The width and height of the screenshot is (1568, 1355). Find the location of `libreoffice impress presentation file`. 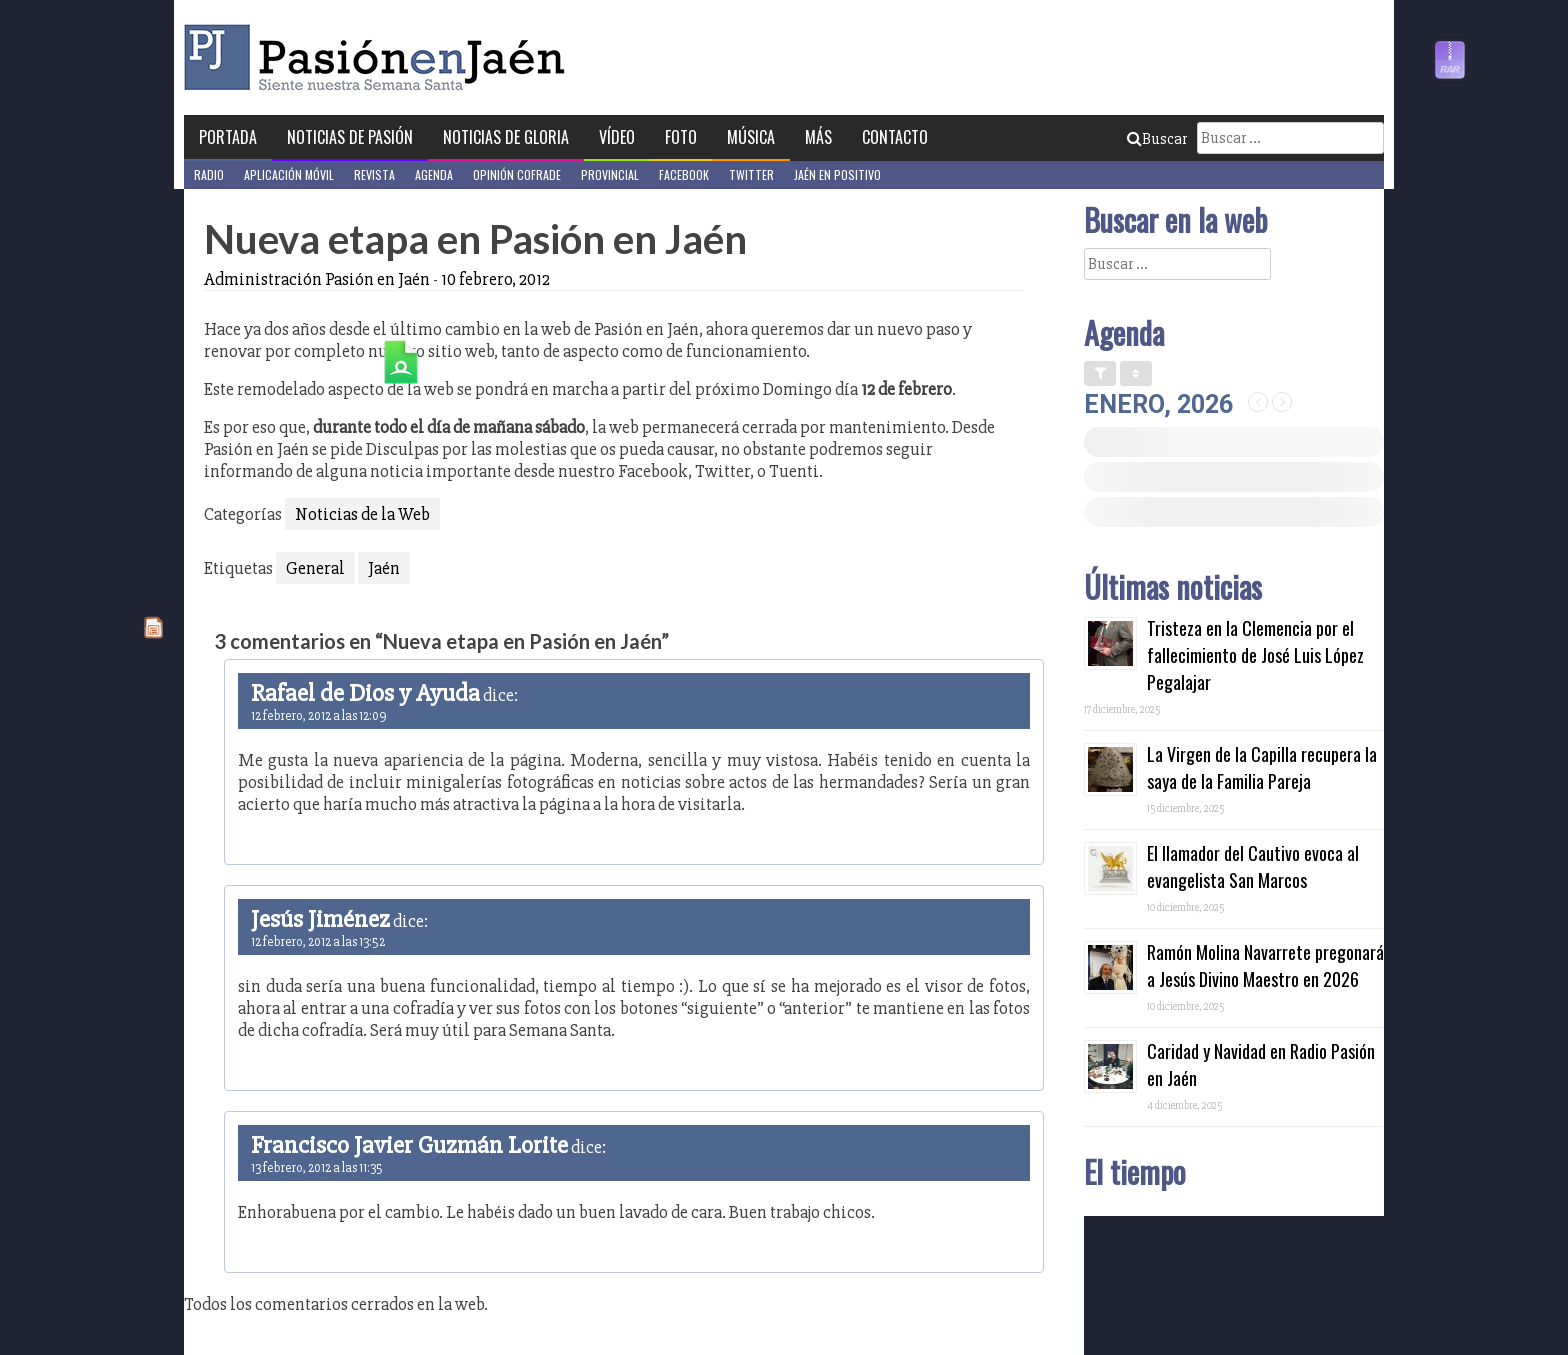

libreoffice impress presentation file is located at coordinates (153, 627).